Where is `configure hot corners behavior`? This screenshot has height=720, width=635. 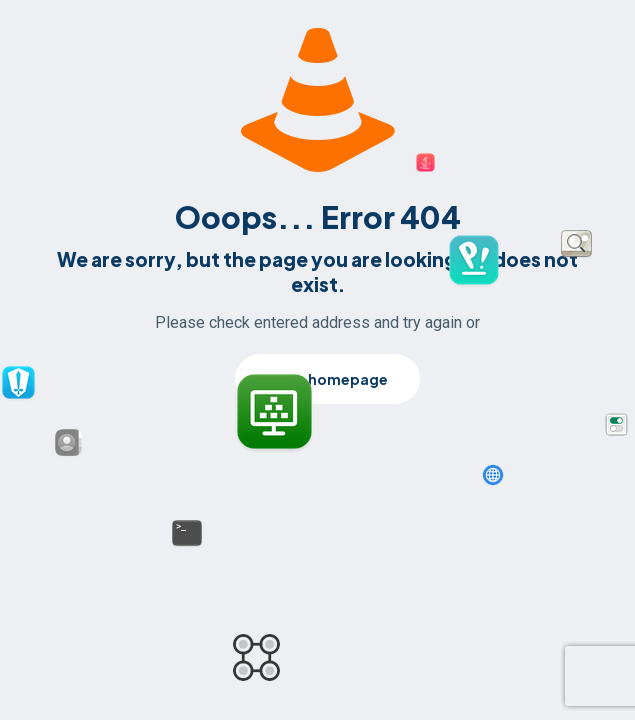 configure hot corners behavior is located at coordinates (256, 657).